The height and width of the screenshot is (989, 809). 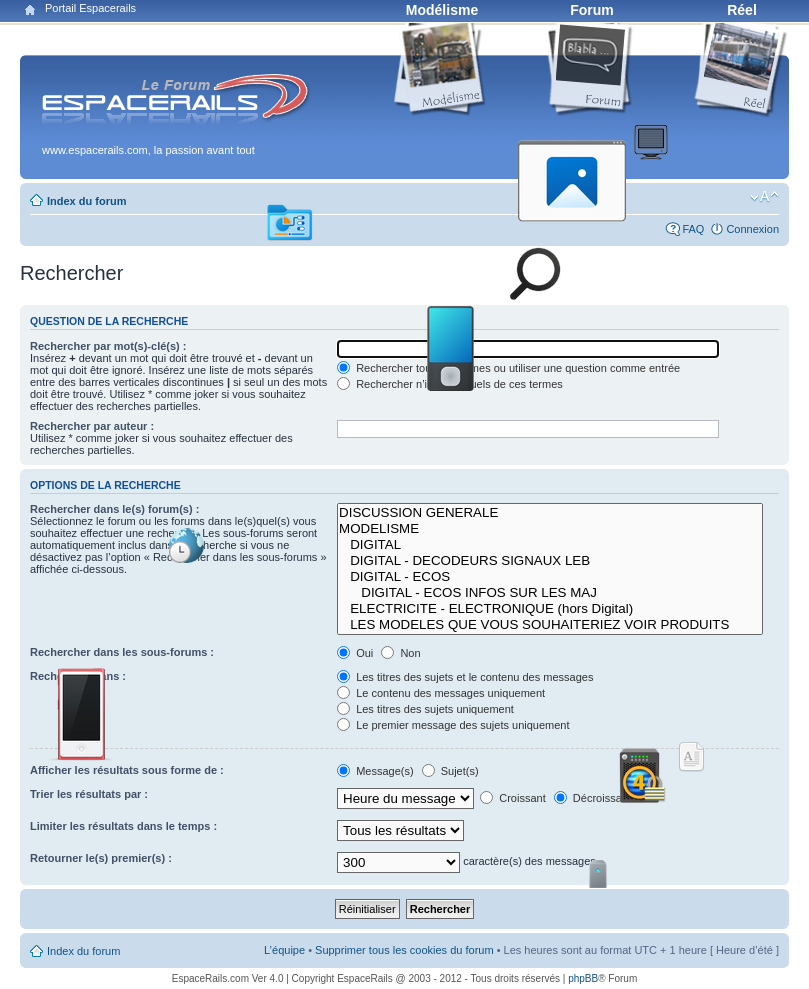 I want to click on open the search app, so click(x=535, y=273).